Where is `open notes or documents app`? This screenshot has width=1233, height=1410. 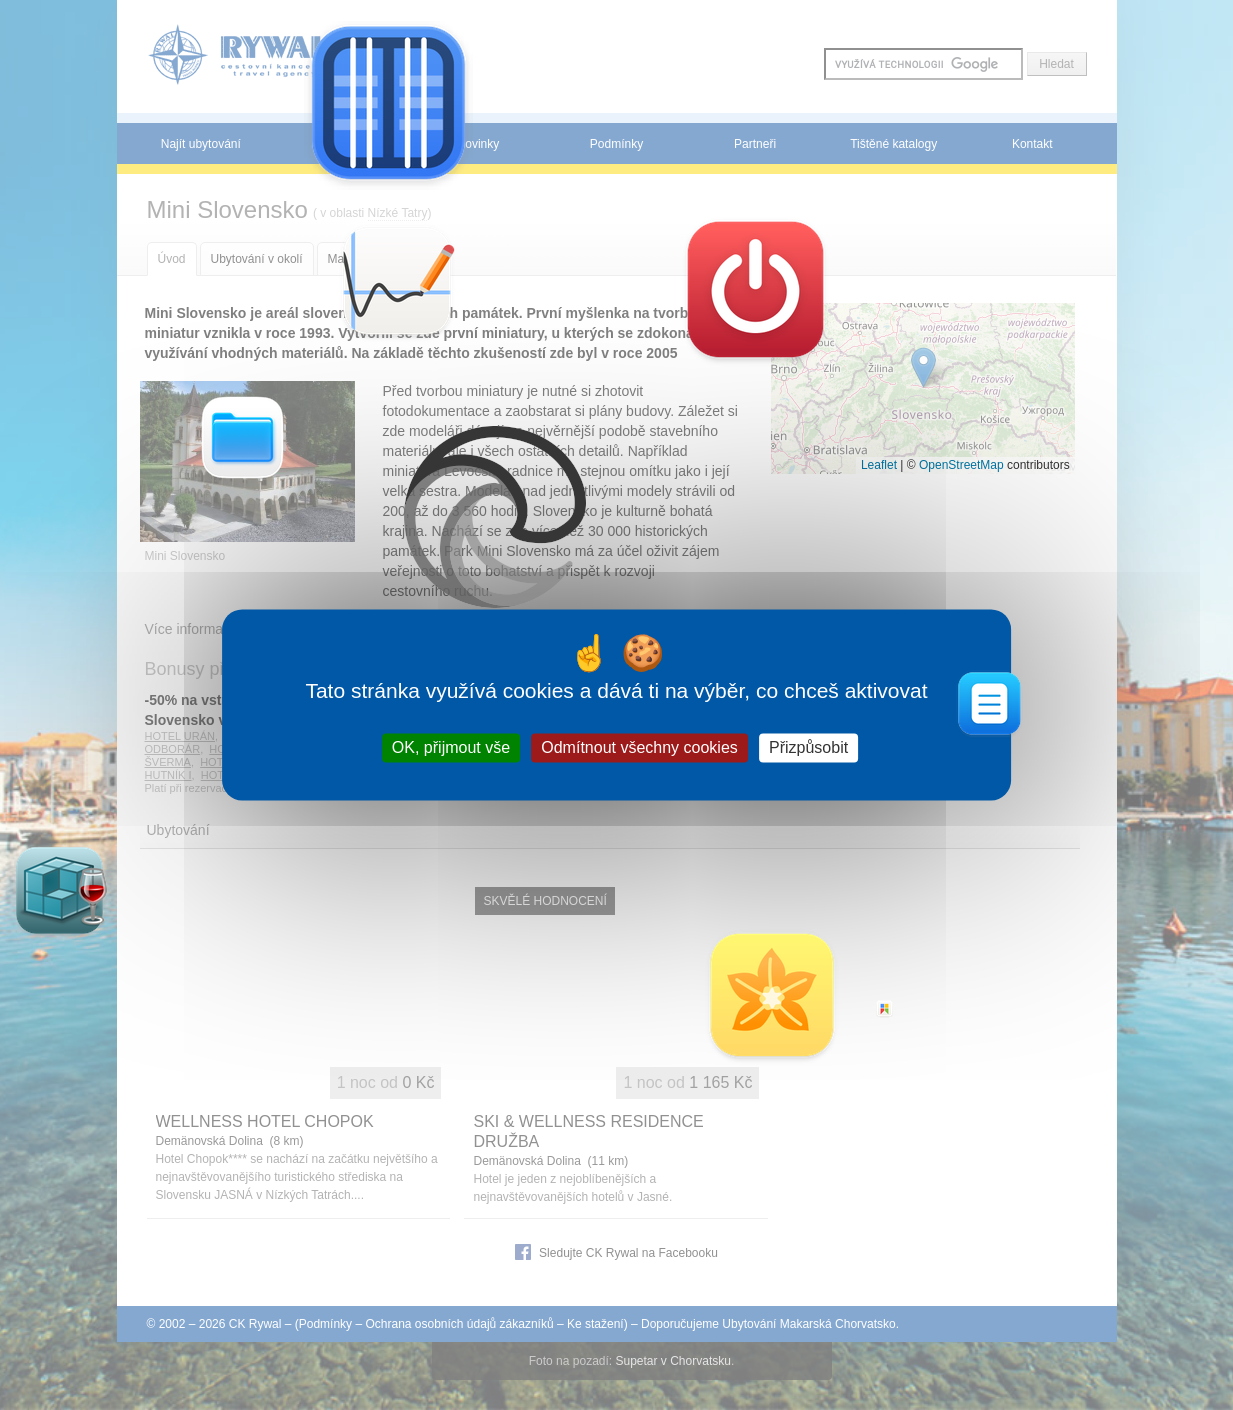 open notes or documents app is located at coordinates (989, 703).